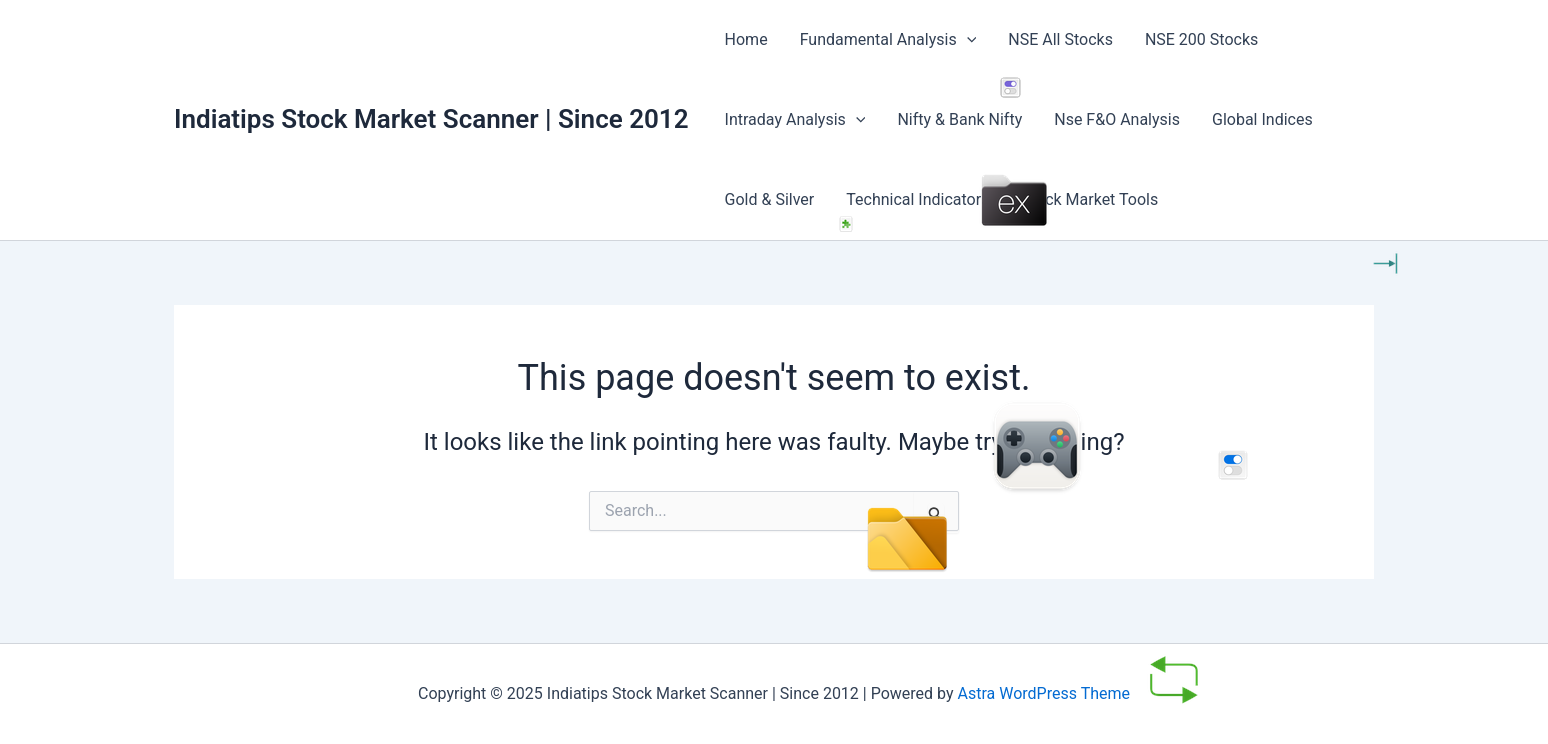 The height and width of the screenshot is (744, 1548). Describe the element at coordinates (846, 224) in the screenshot. I see `firefox browser extension or add-on installer file` at that location.